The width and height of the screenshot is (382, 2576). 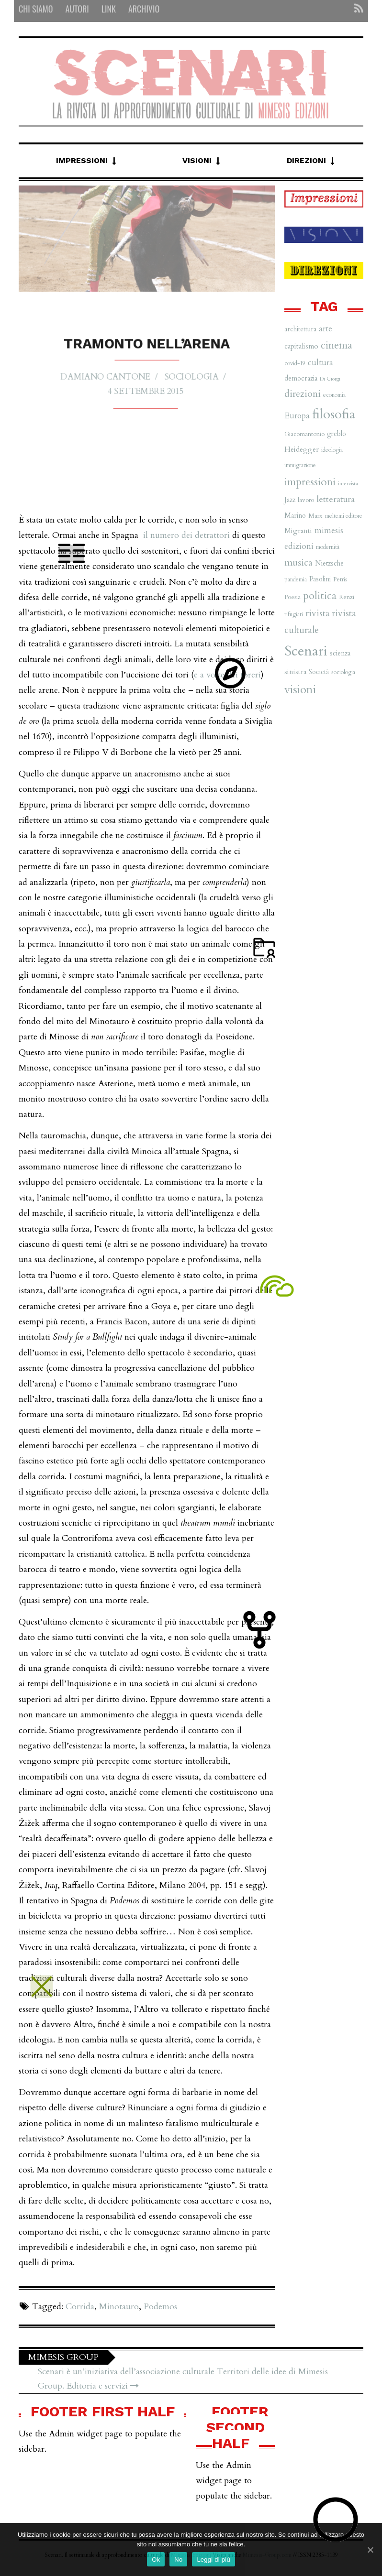 I want to click on switch to multi-column text layout, so click(x=71, y=554).